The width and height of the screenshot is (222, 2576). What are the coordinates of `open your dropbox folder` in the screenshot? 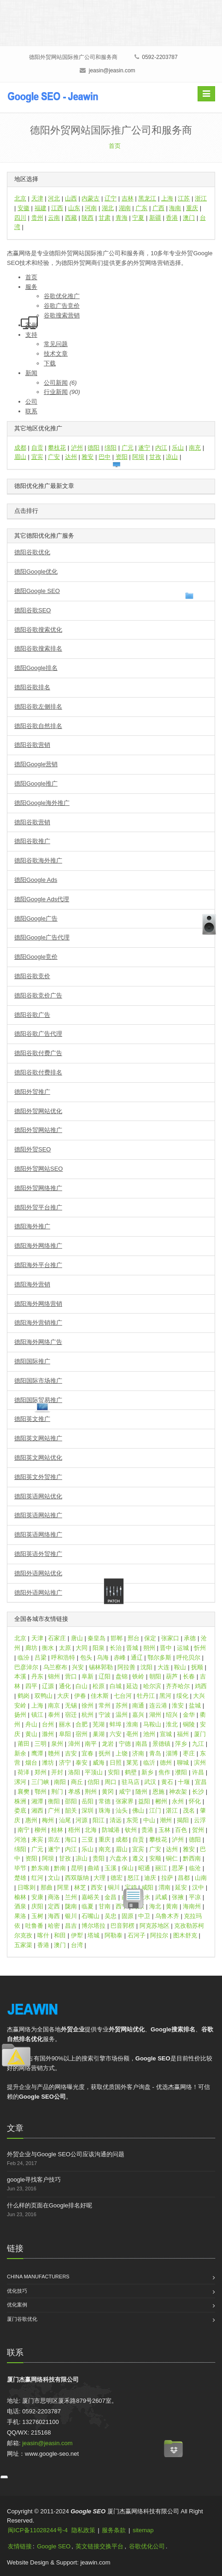 It's located at (173, 2448).